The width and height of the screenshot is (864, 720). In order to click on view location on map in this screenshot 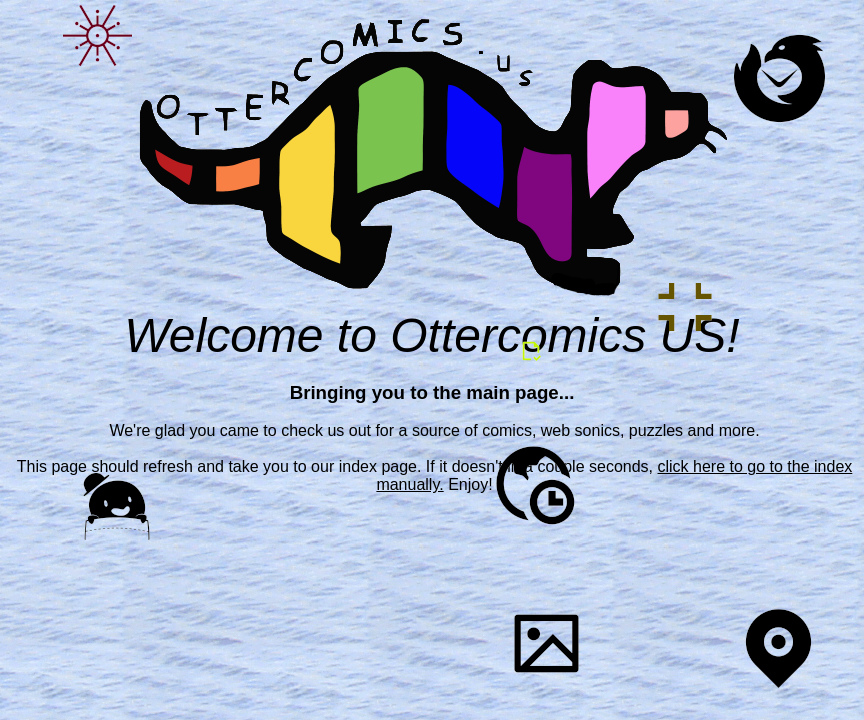, I will do `click(778, 645)`.